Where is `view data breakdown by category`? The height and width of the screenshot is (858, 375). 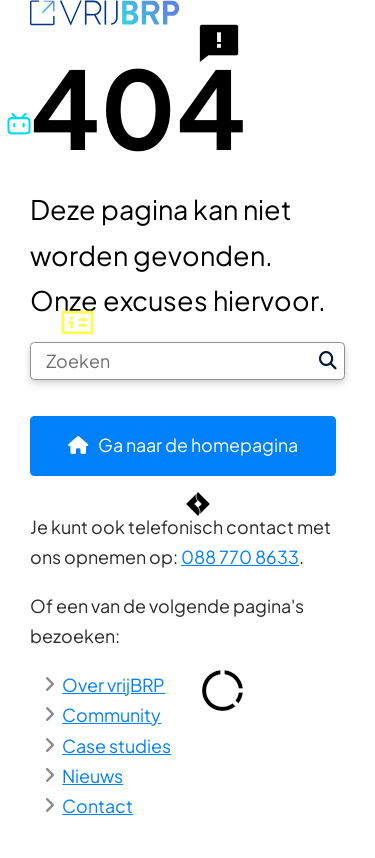
view data breakdown by category is located at coordinates (222, 690).